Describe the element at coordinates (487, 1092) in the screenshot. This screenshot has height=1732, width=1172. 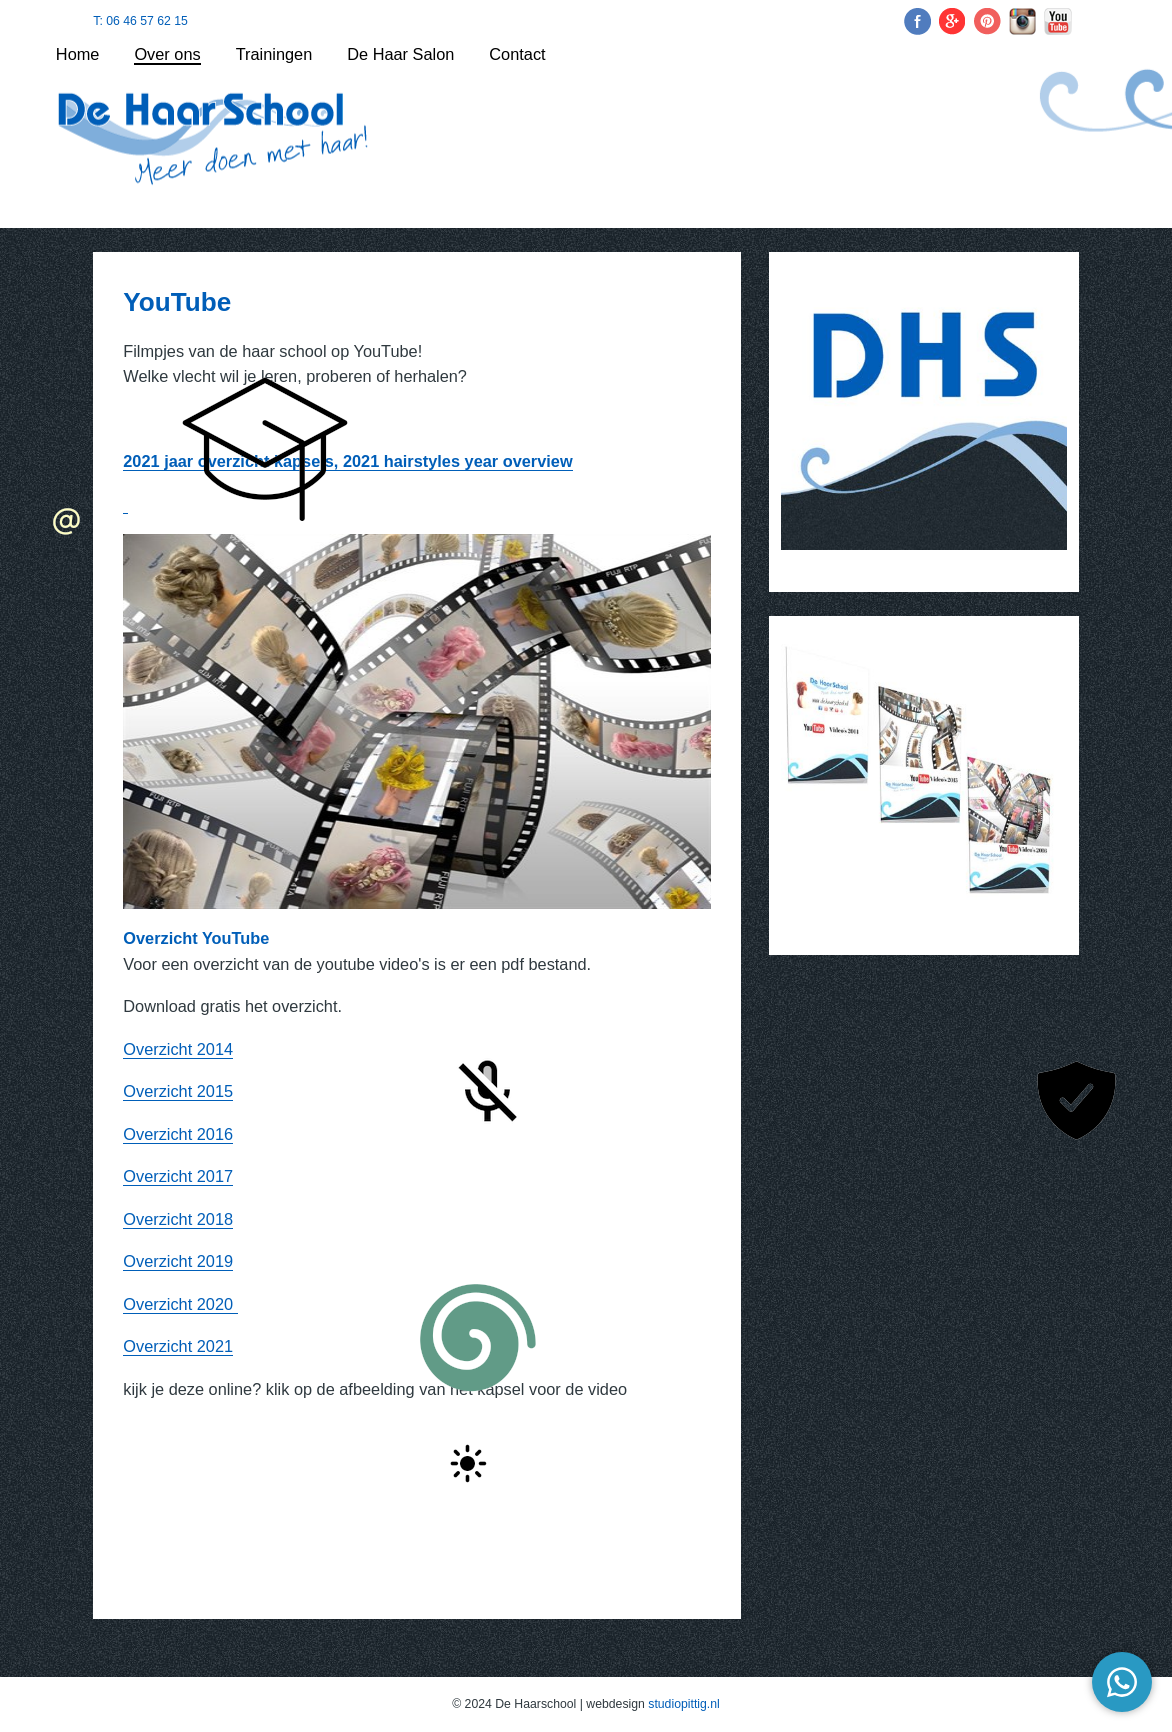
I see `mute your microphone` at that location.